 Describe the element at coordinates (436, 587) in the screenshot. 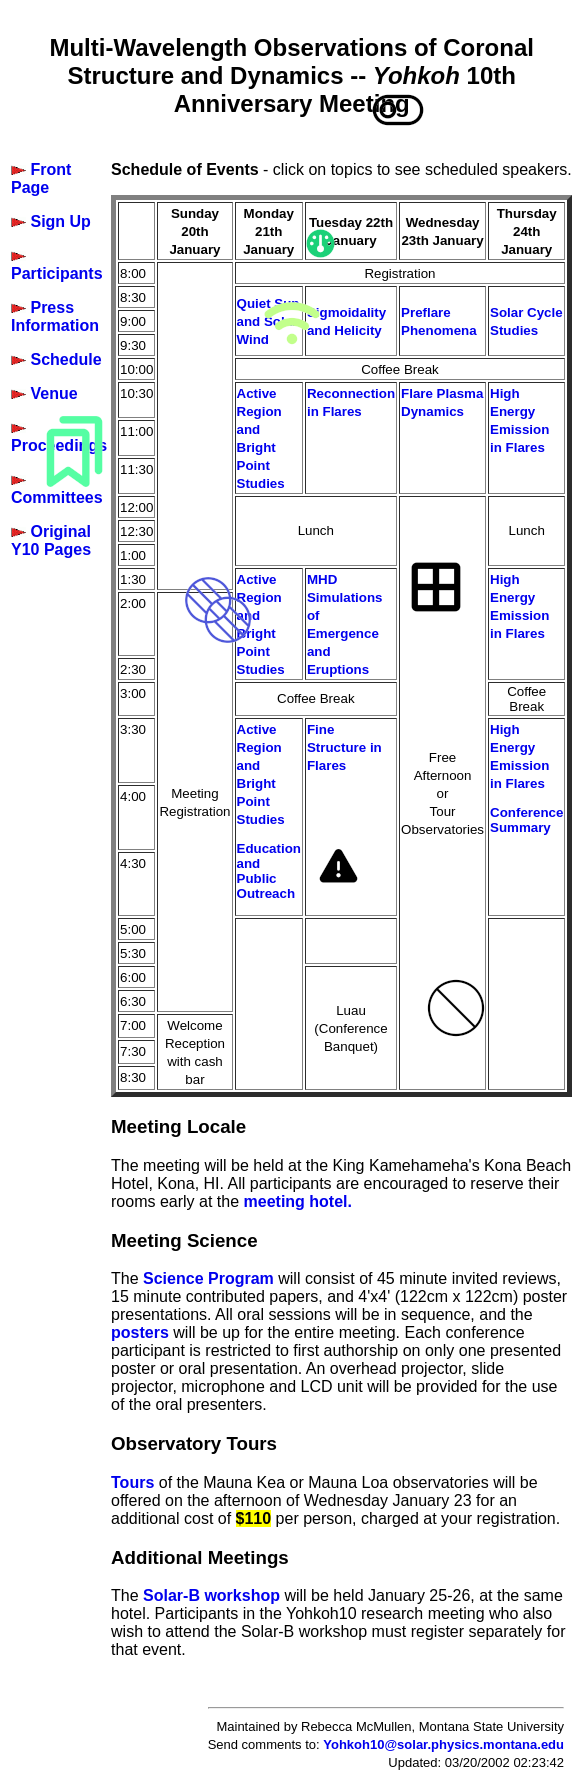

I see `view items in grid layout` at that location.